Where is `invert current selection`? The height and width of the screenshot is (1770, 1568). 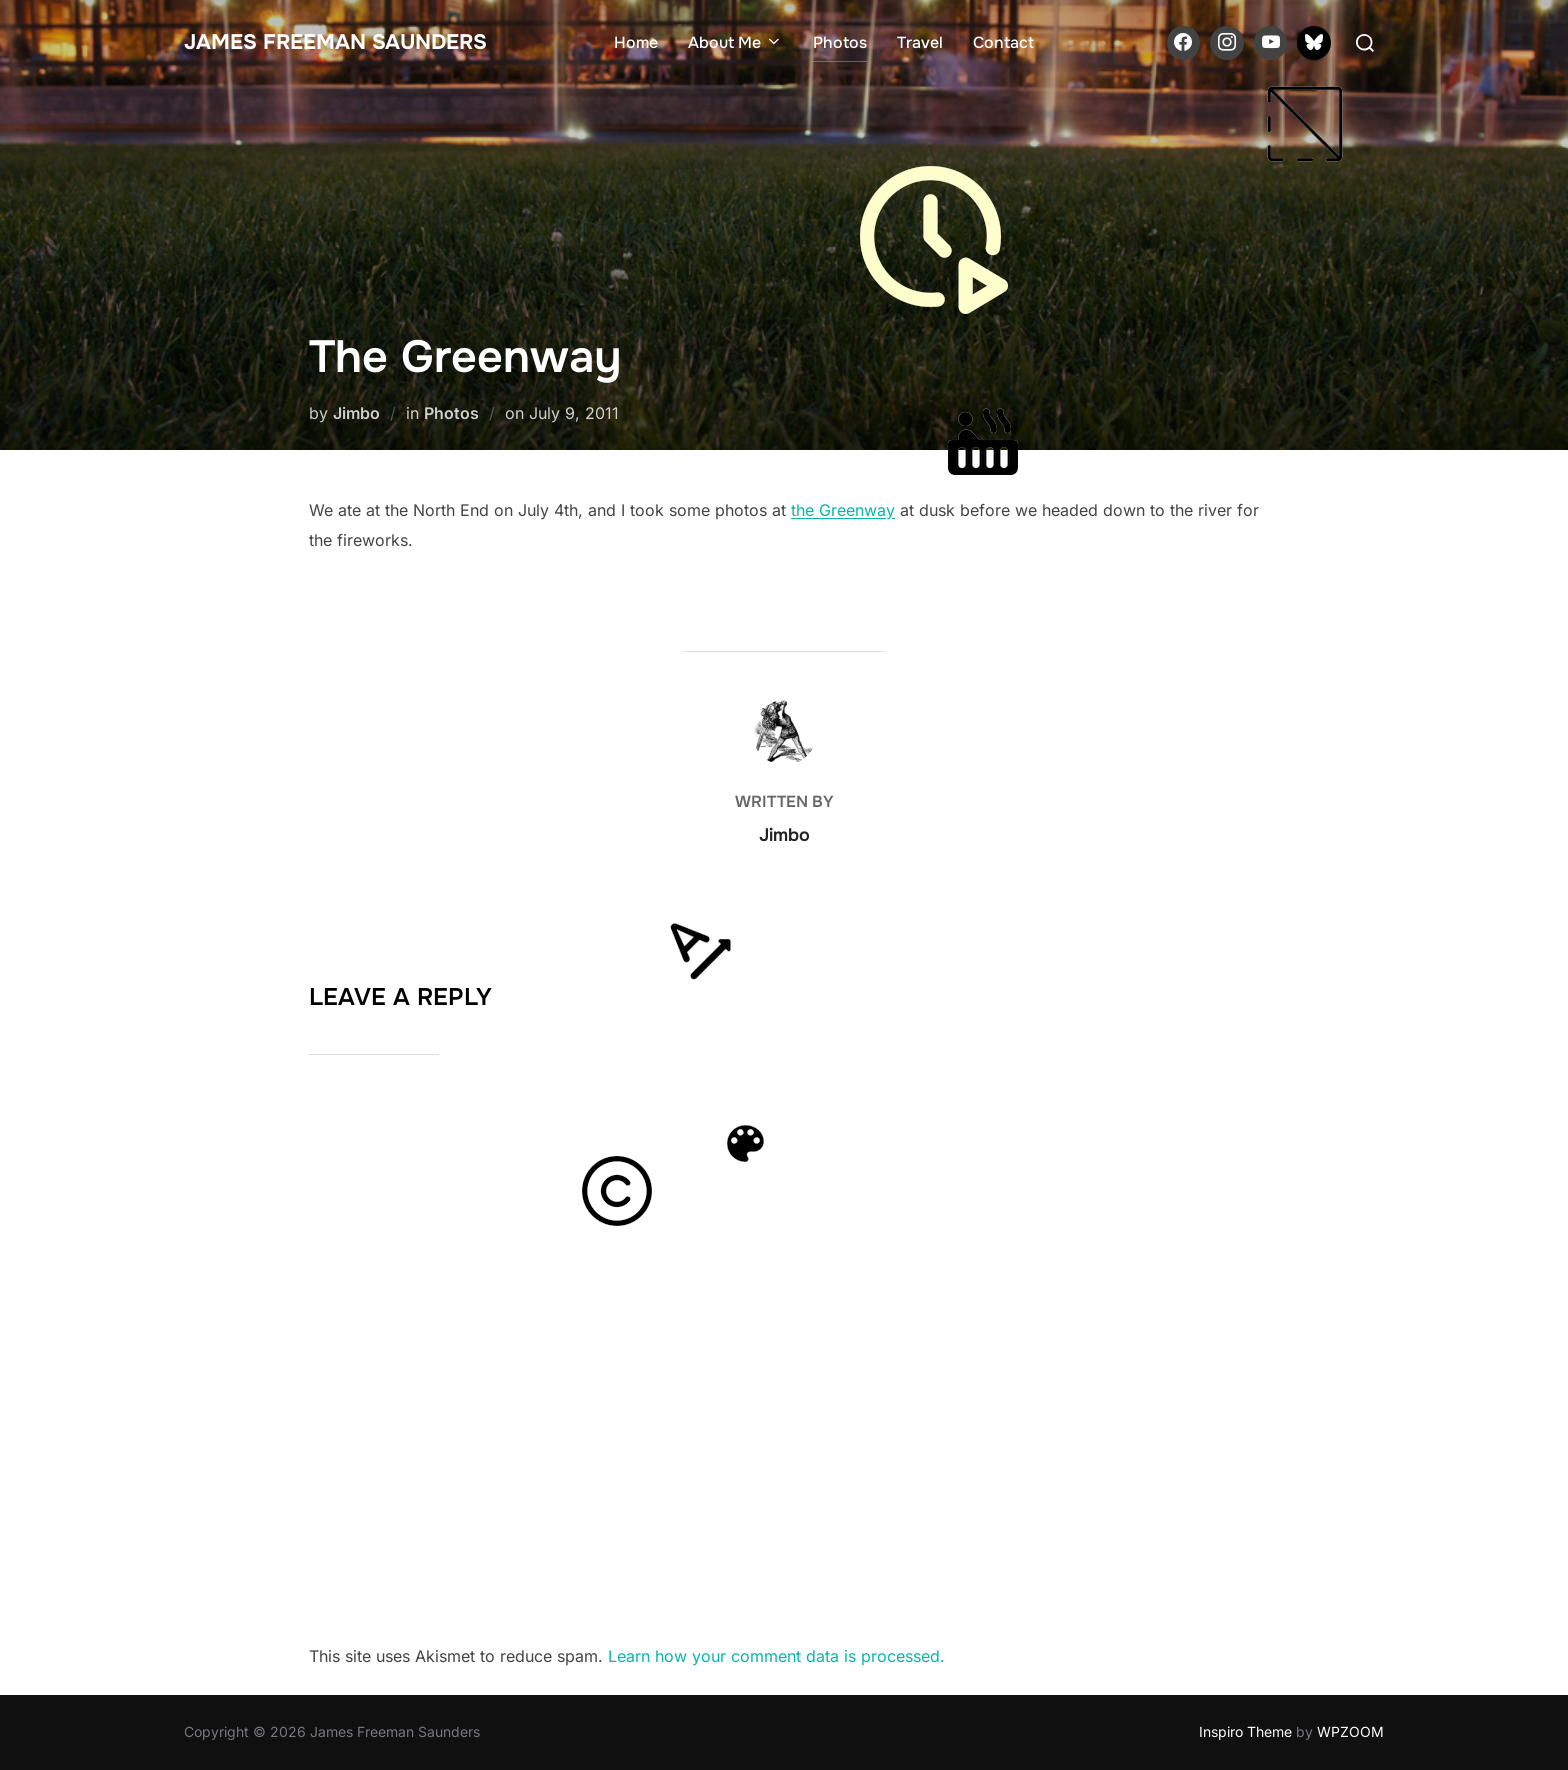 invert current selection is located at coordinates (1305, 124).